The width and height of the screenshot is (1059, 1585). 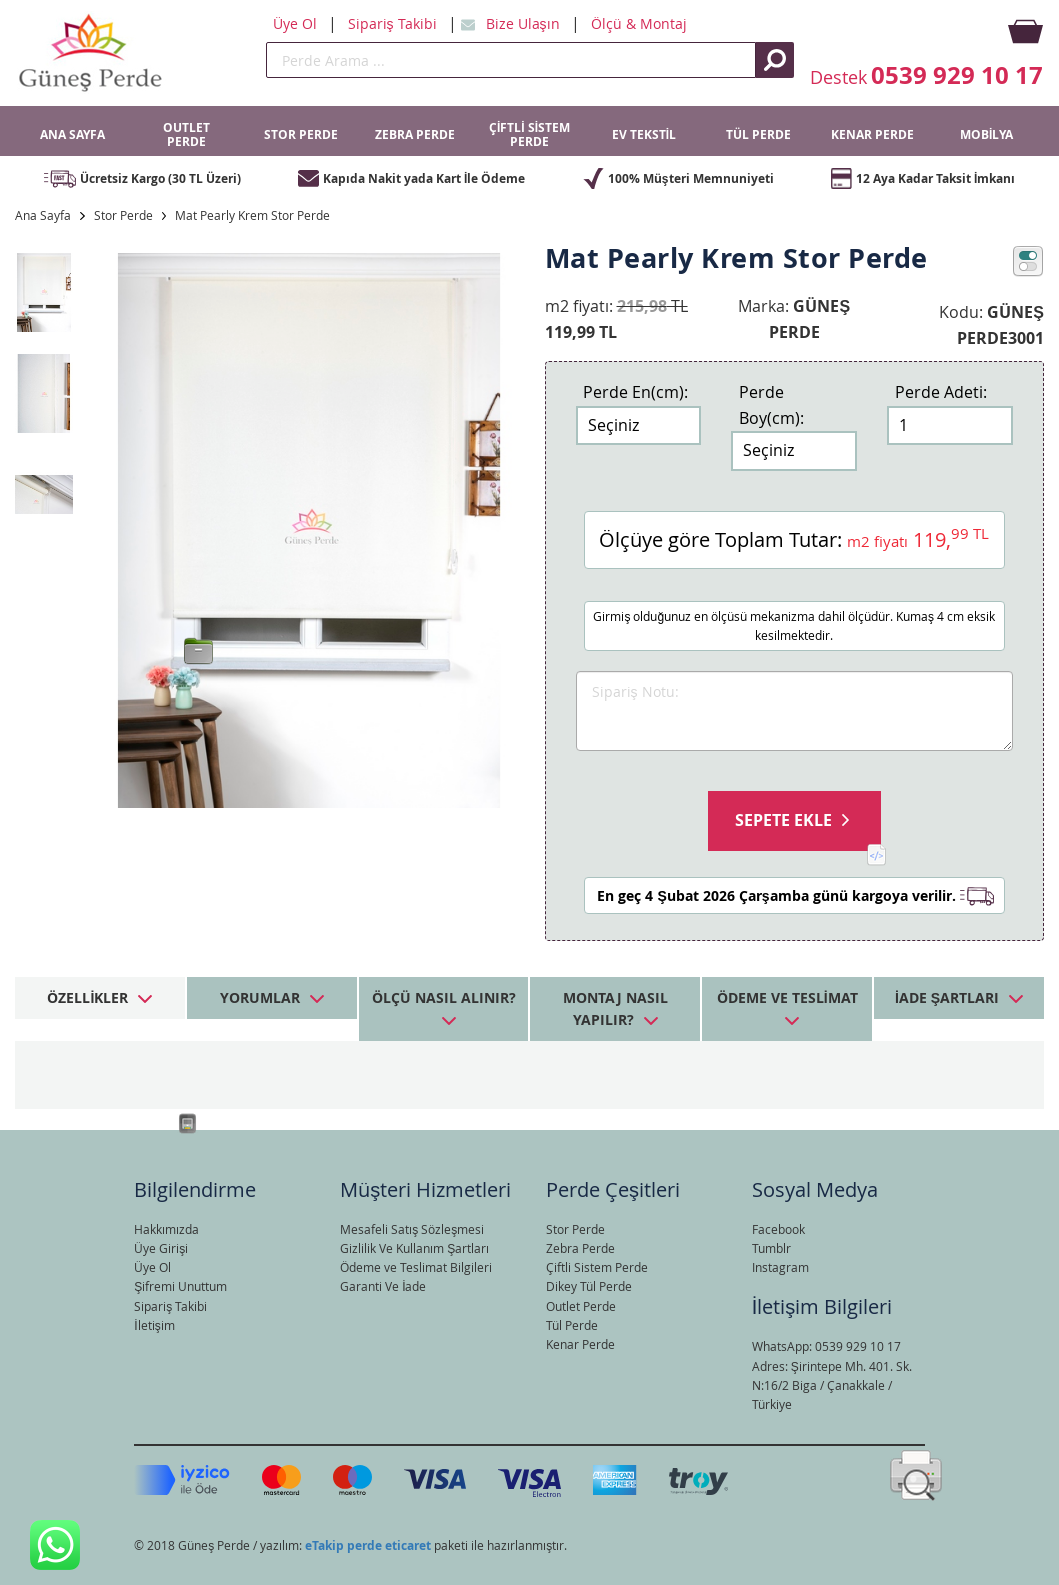 I want to click on preview document before printing, so click(x=916, y=1475).